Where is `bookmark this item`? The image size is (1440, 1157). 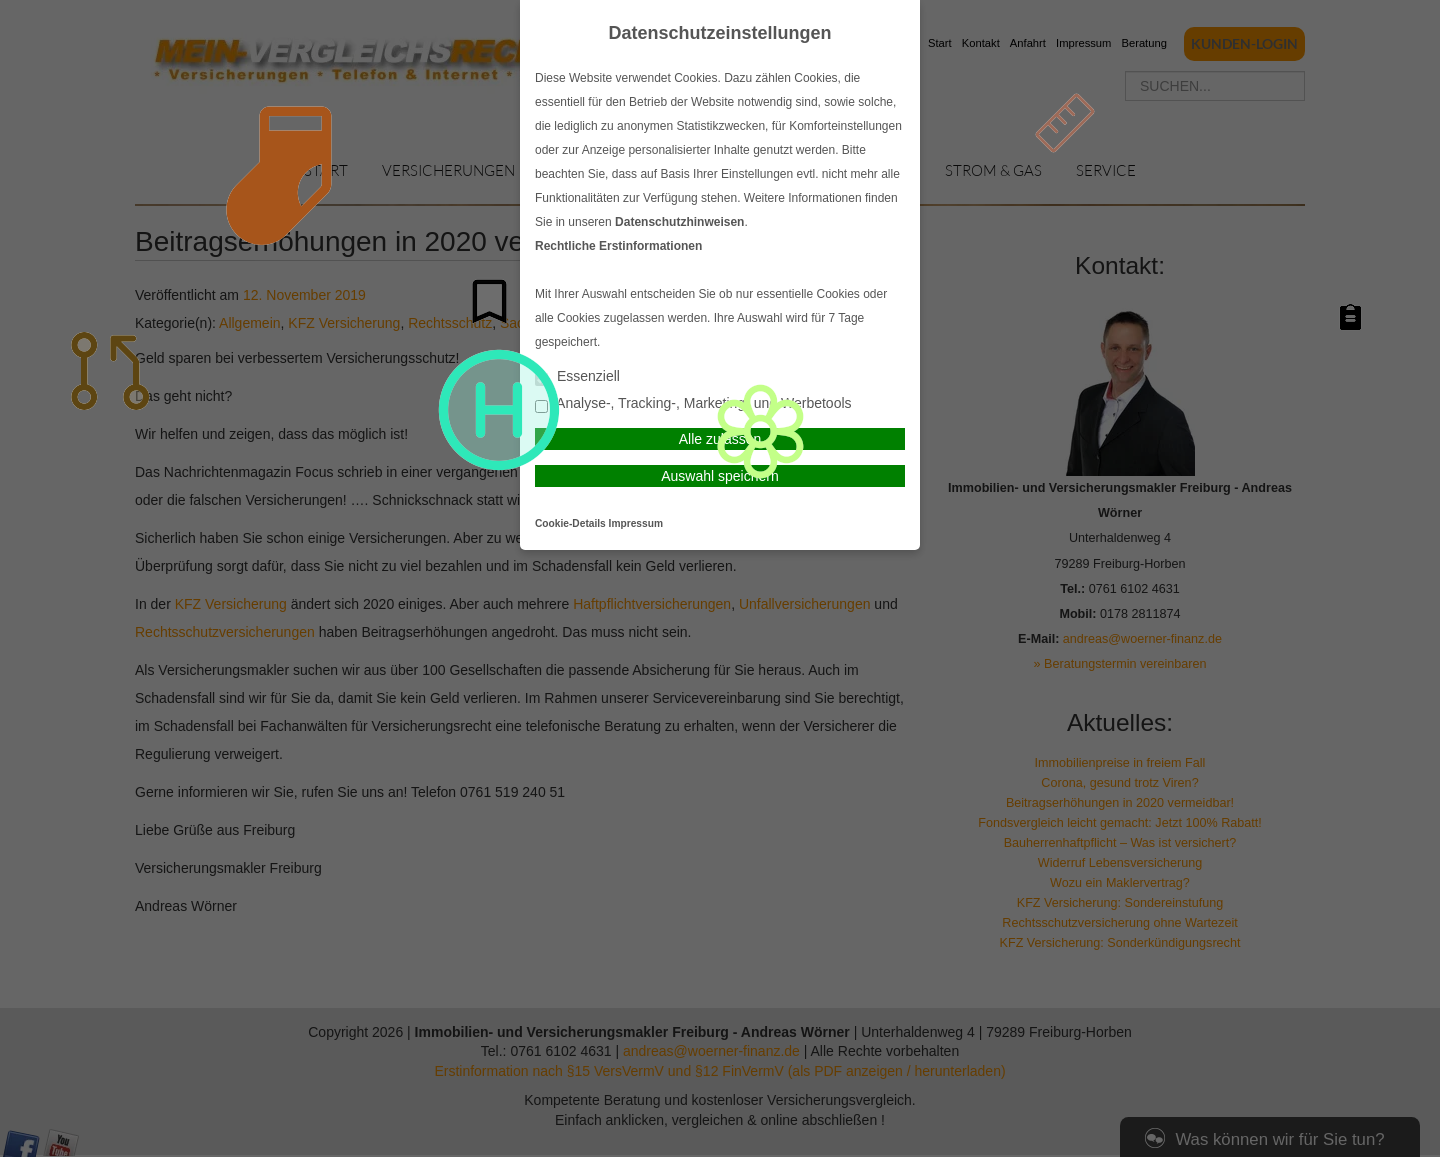
bookmark this item is located at coordinates (489, 301).